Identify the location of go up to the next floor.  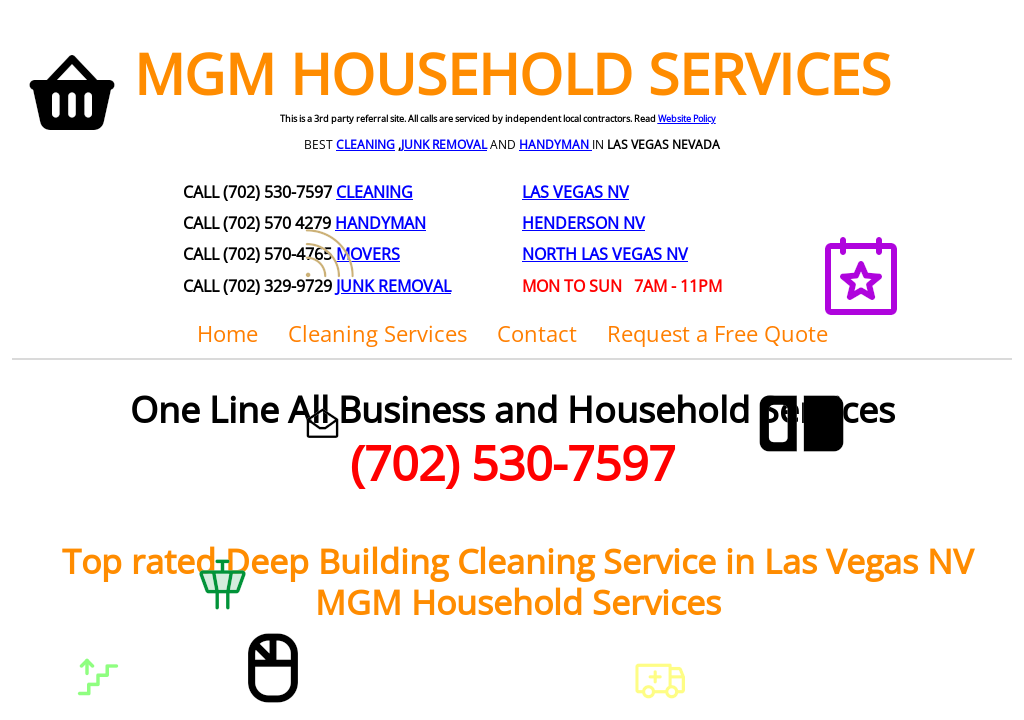
(98, 677).